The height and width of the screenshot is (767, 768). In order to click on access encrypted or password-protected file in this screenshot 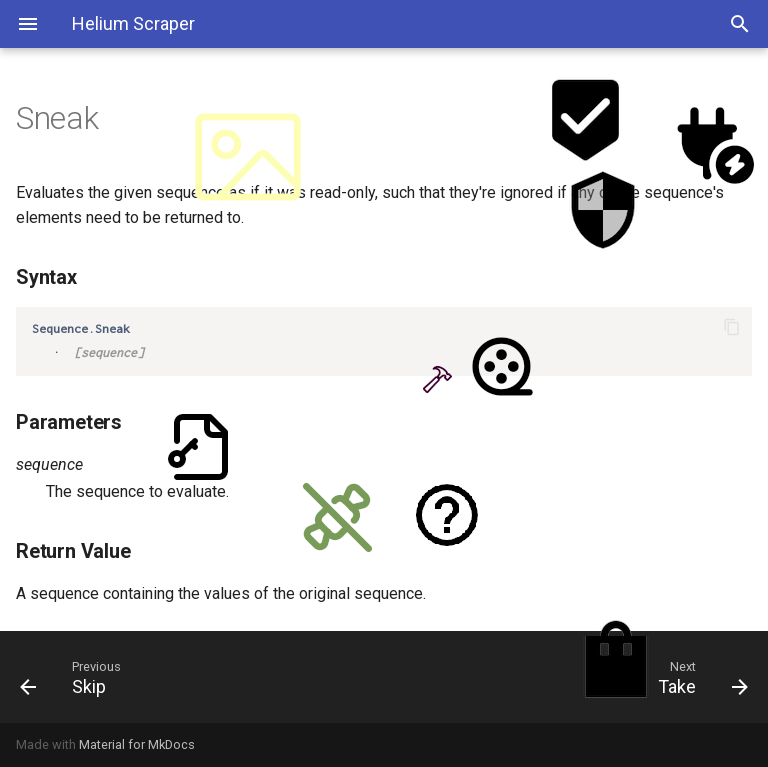, I will do `click(201, 447)`.